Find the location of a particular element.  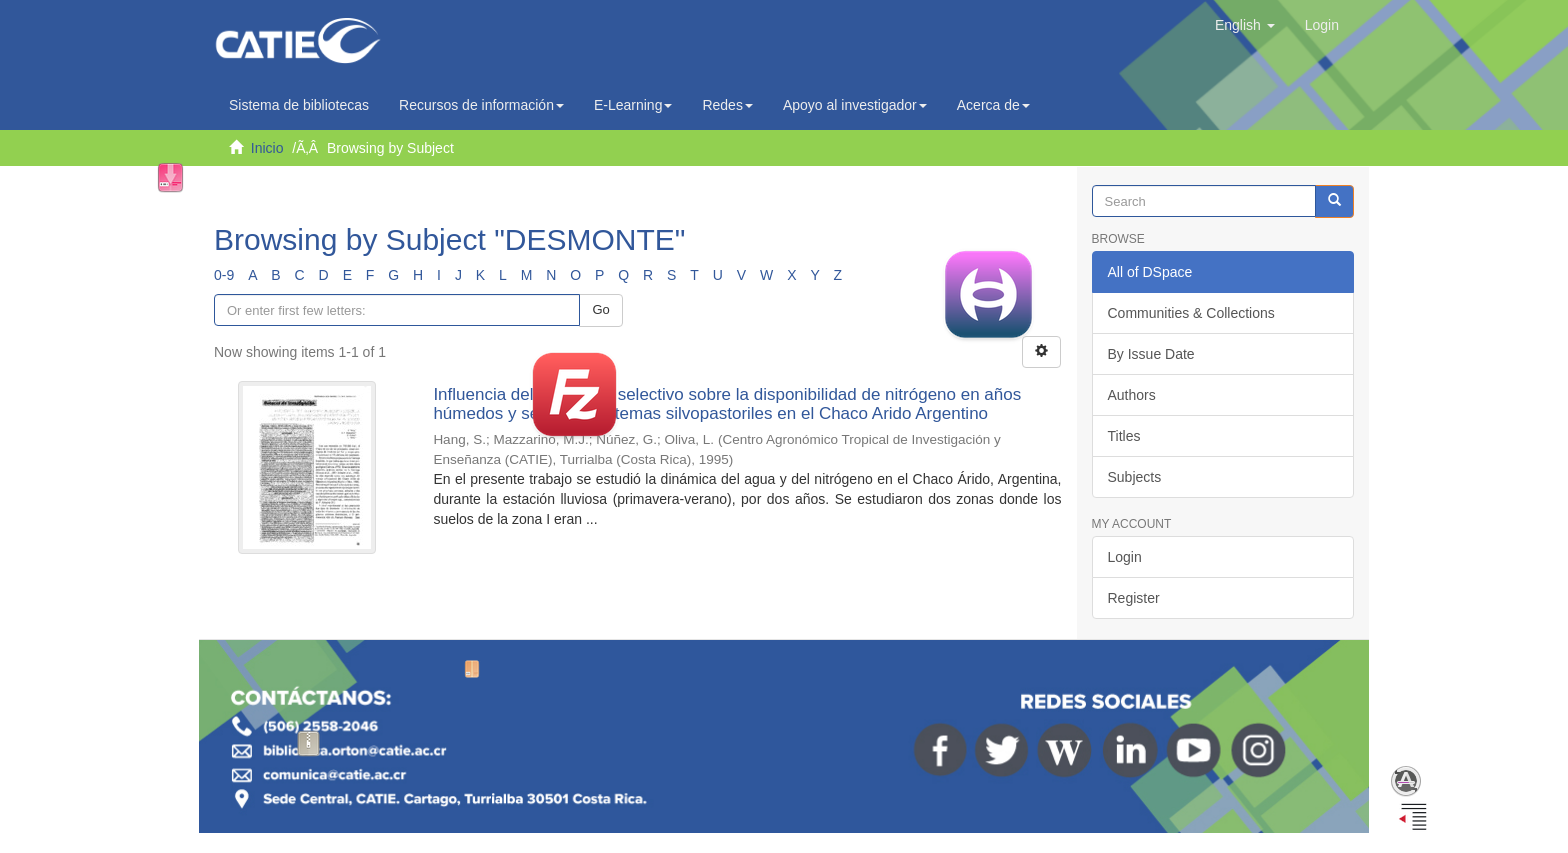

open engrampa archive manager is located at coordinates (308, 743).